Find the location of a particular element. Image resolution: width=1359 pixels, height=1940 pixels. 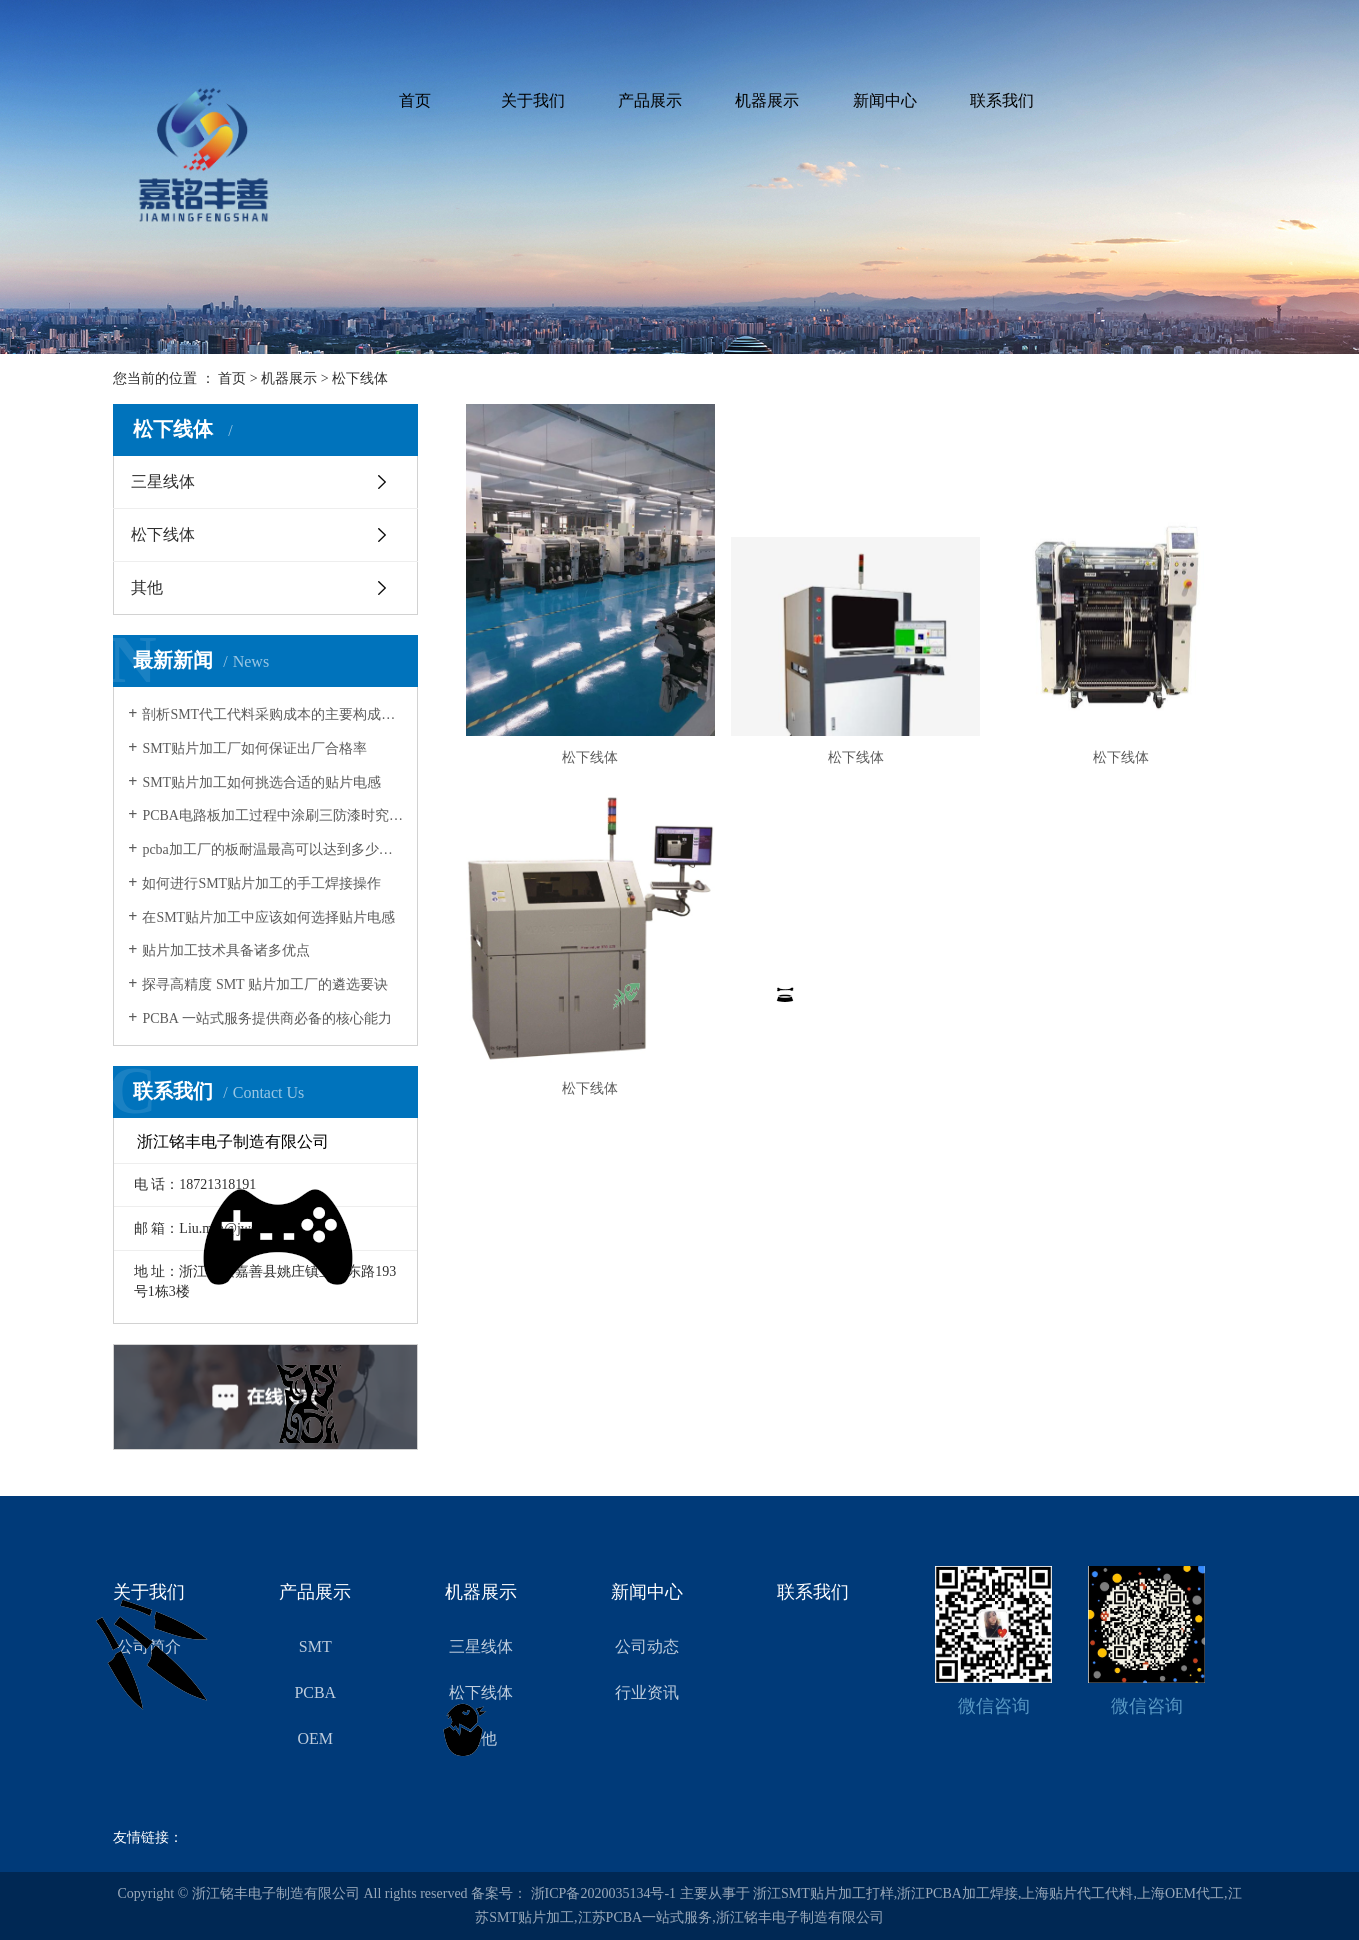

represents a forest spirit or nature character in a game is located at coordinates (309, 1404).